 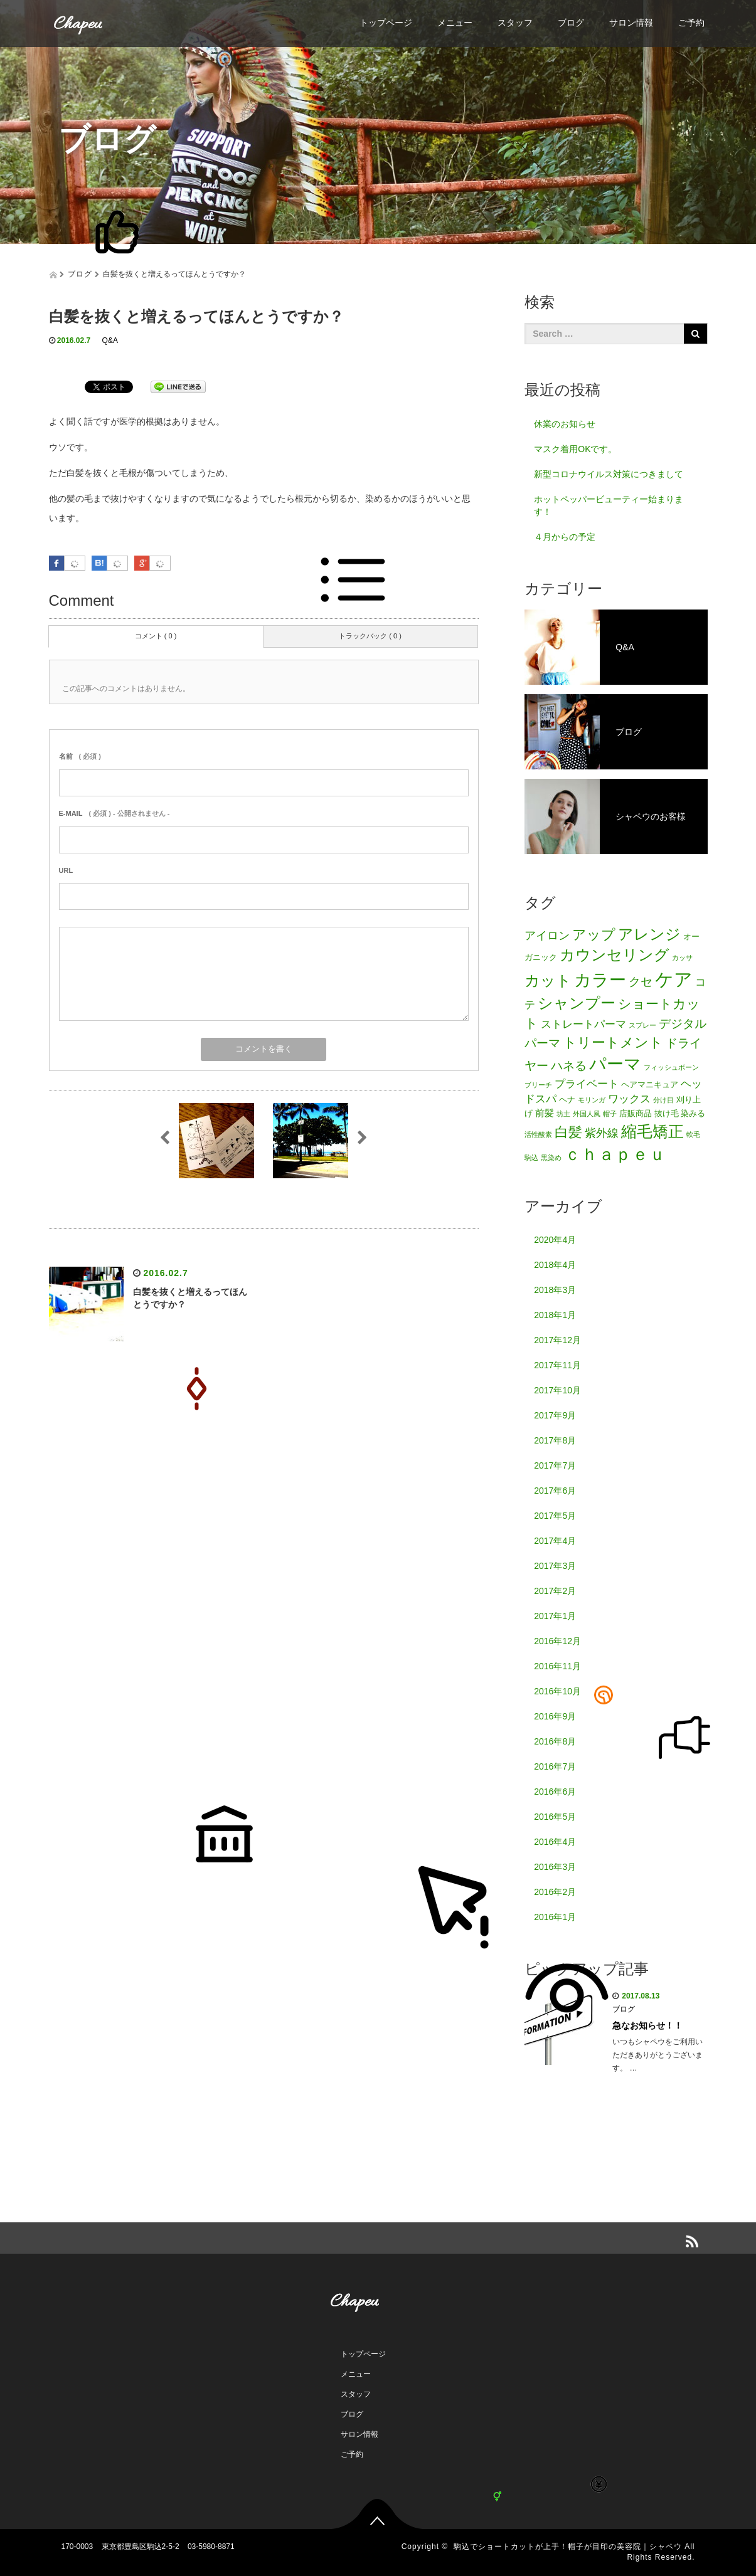 I want to click on like or upvote content, so click(x=119, y=233).